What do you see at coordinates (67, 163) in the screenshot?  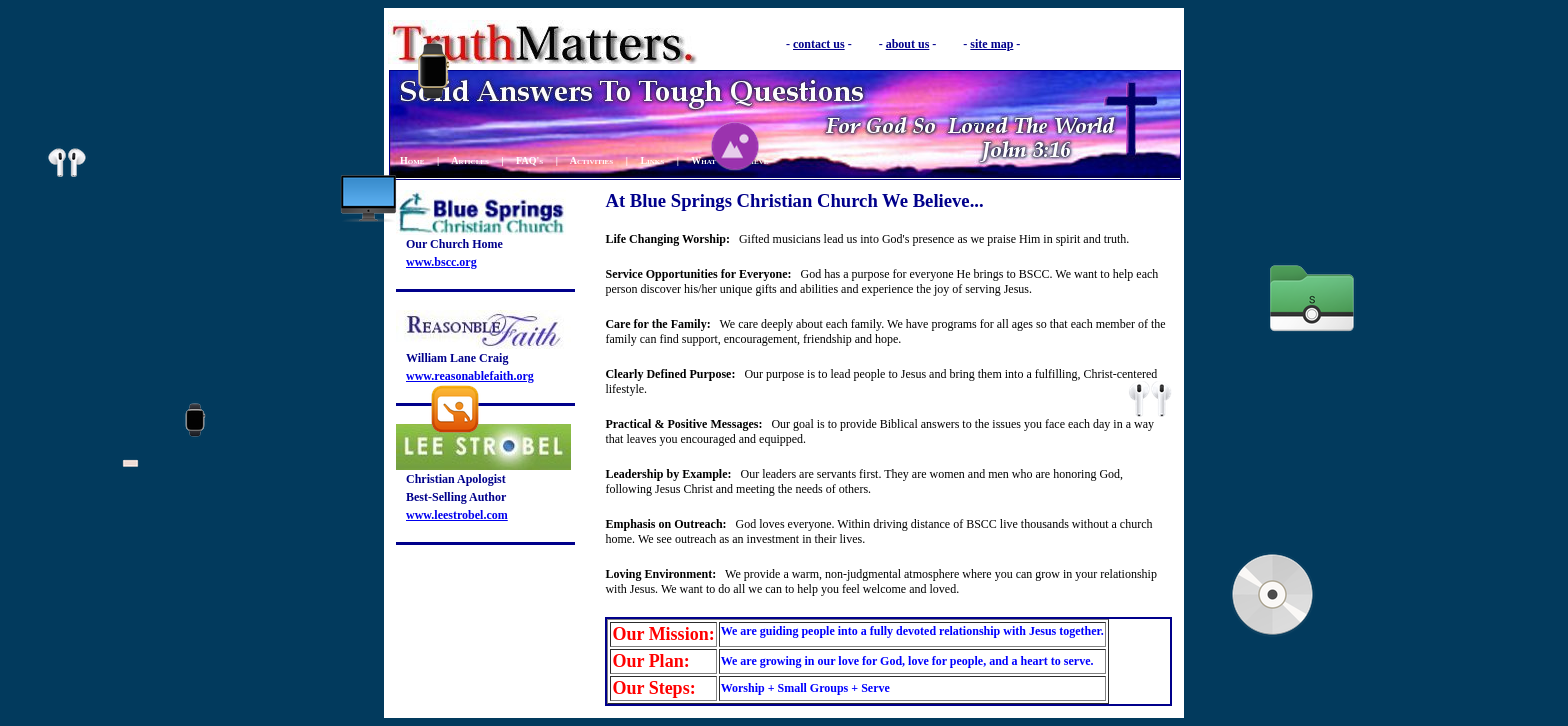 I see `connect wireless earbuds via bluetooth` at bounding box center [67, 163].